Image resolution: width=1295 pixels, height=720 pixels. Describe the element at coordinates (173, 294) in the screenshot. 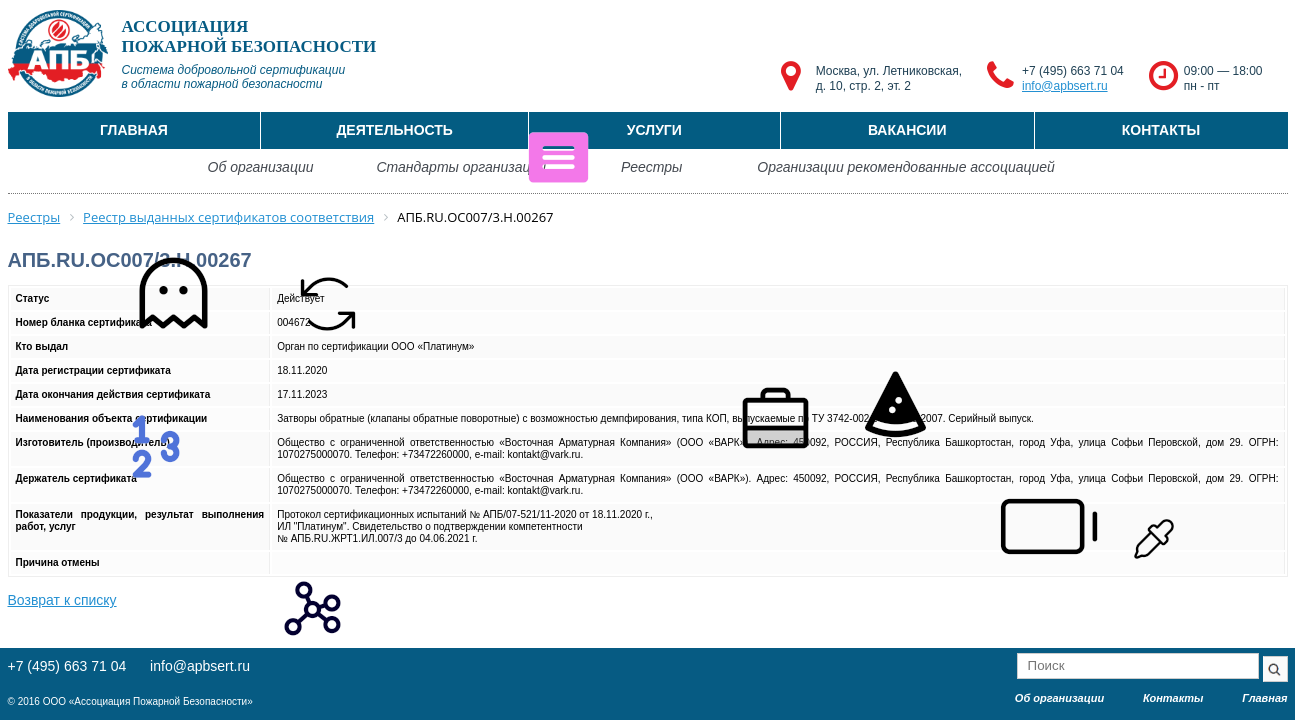

I see `enable ghost mode or incognito browsing` at that location.